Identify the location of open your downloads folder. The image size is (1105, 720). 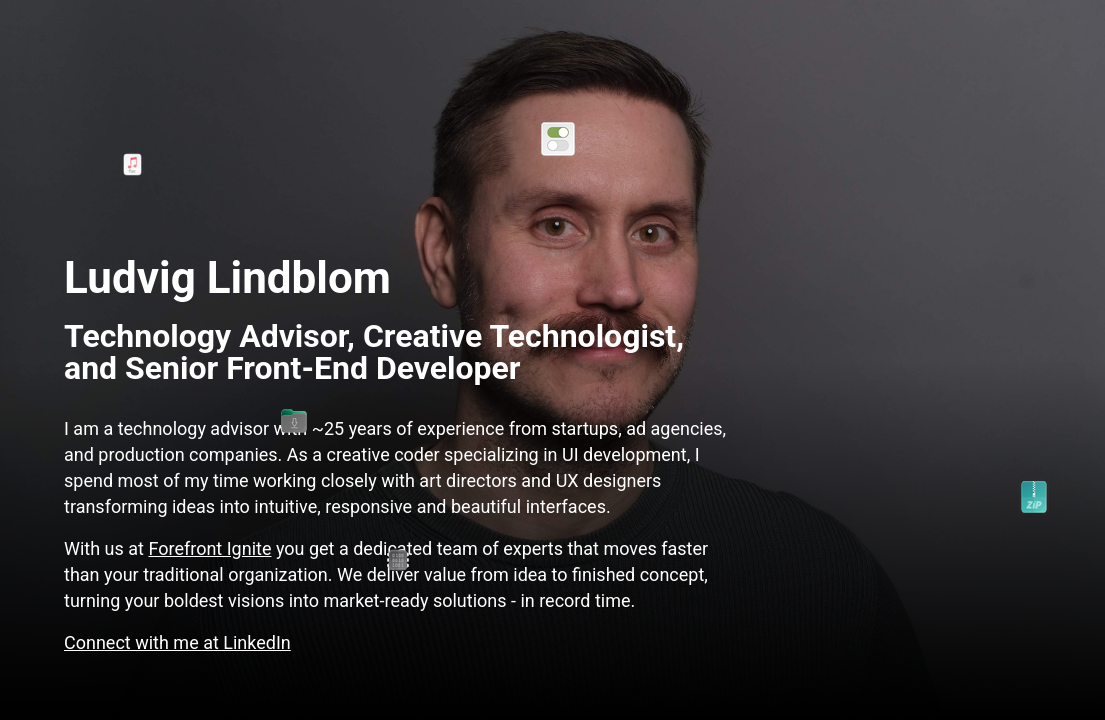
(294, 421).